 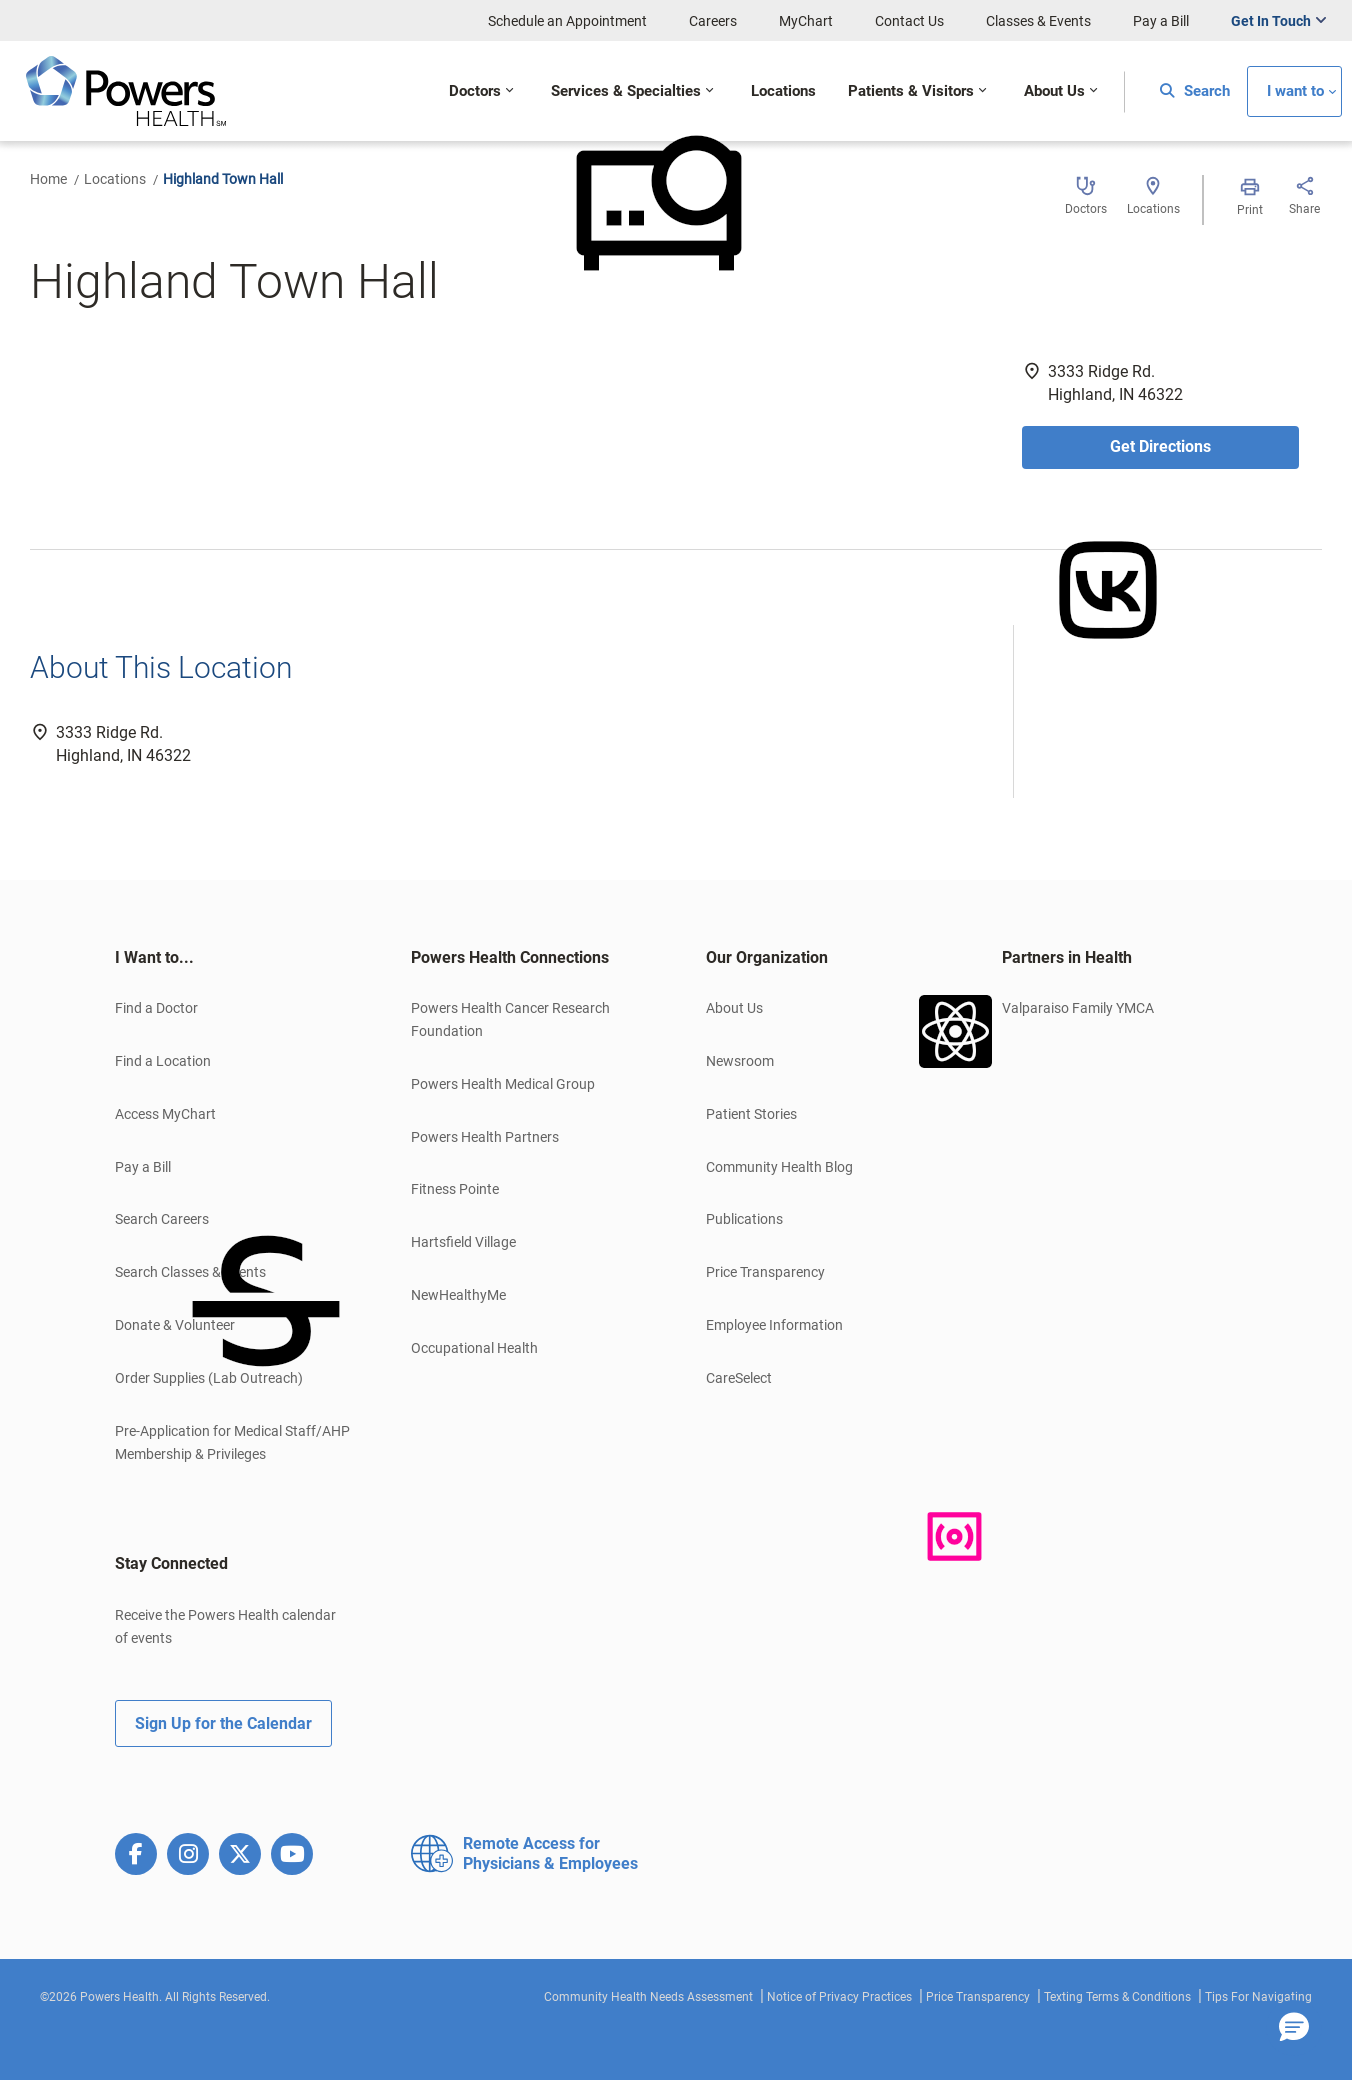 I want to click on start a presentation or slideshow, so click(x=659, y=203).